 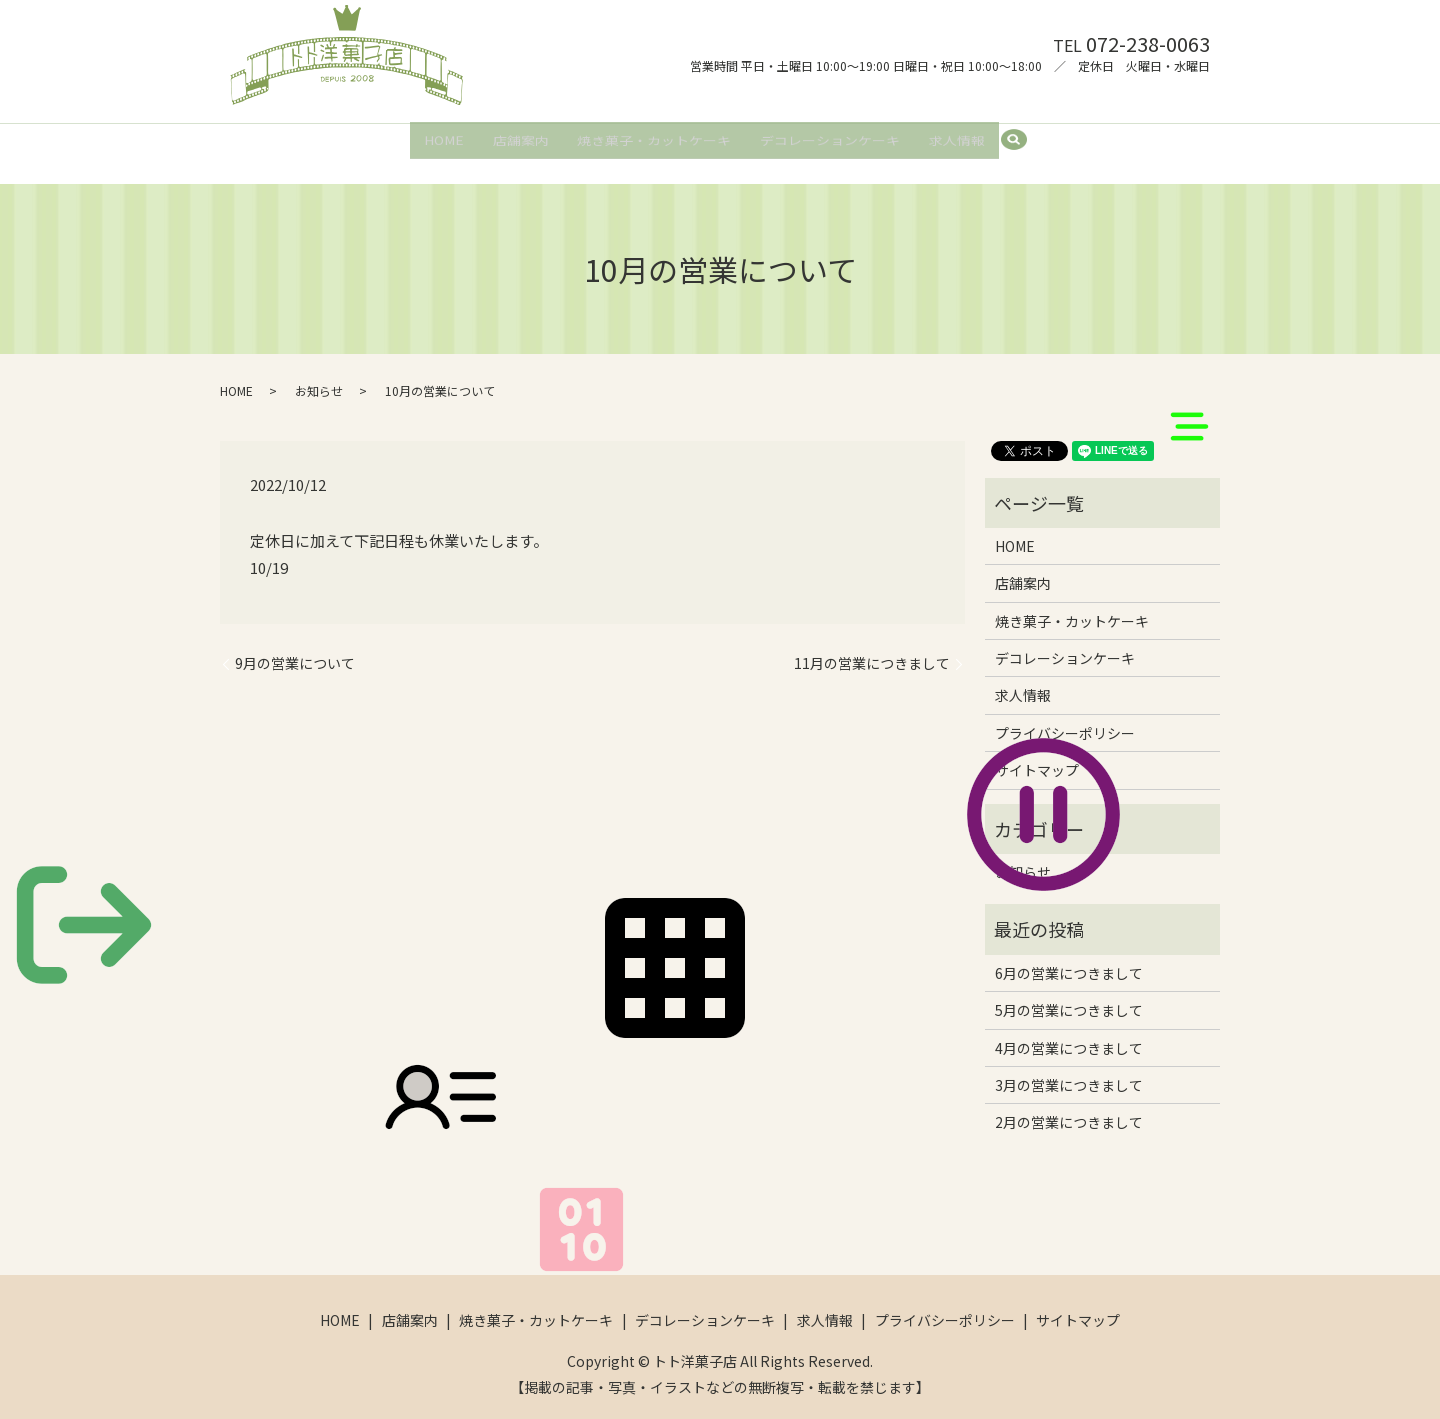 I want to click on view binary or raw data, so click(x=581, y=1229).